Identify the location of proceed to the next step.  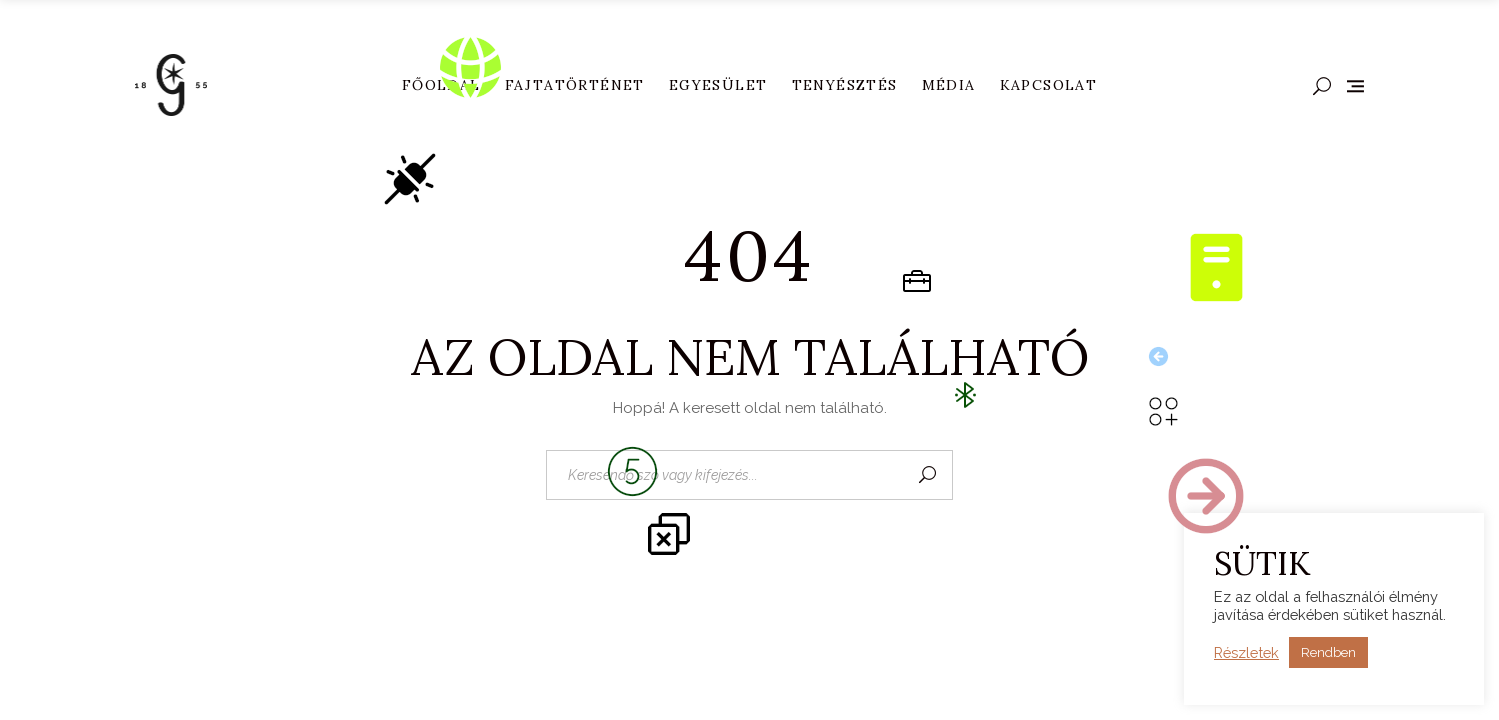
(1206, 496).